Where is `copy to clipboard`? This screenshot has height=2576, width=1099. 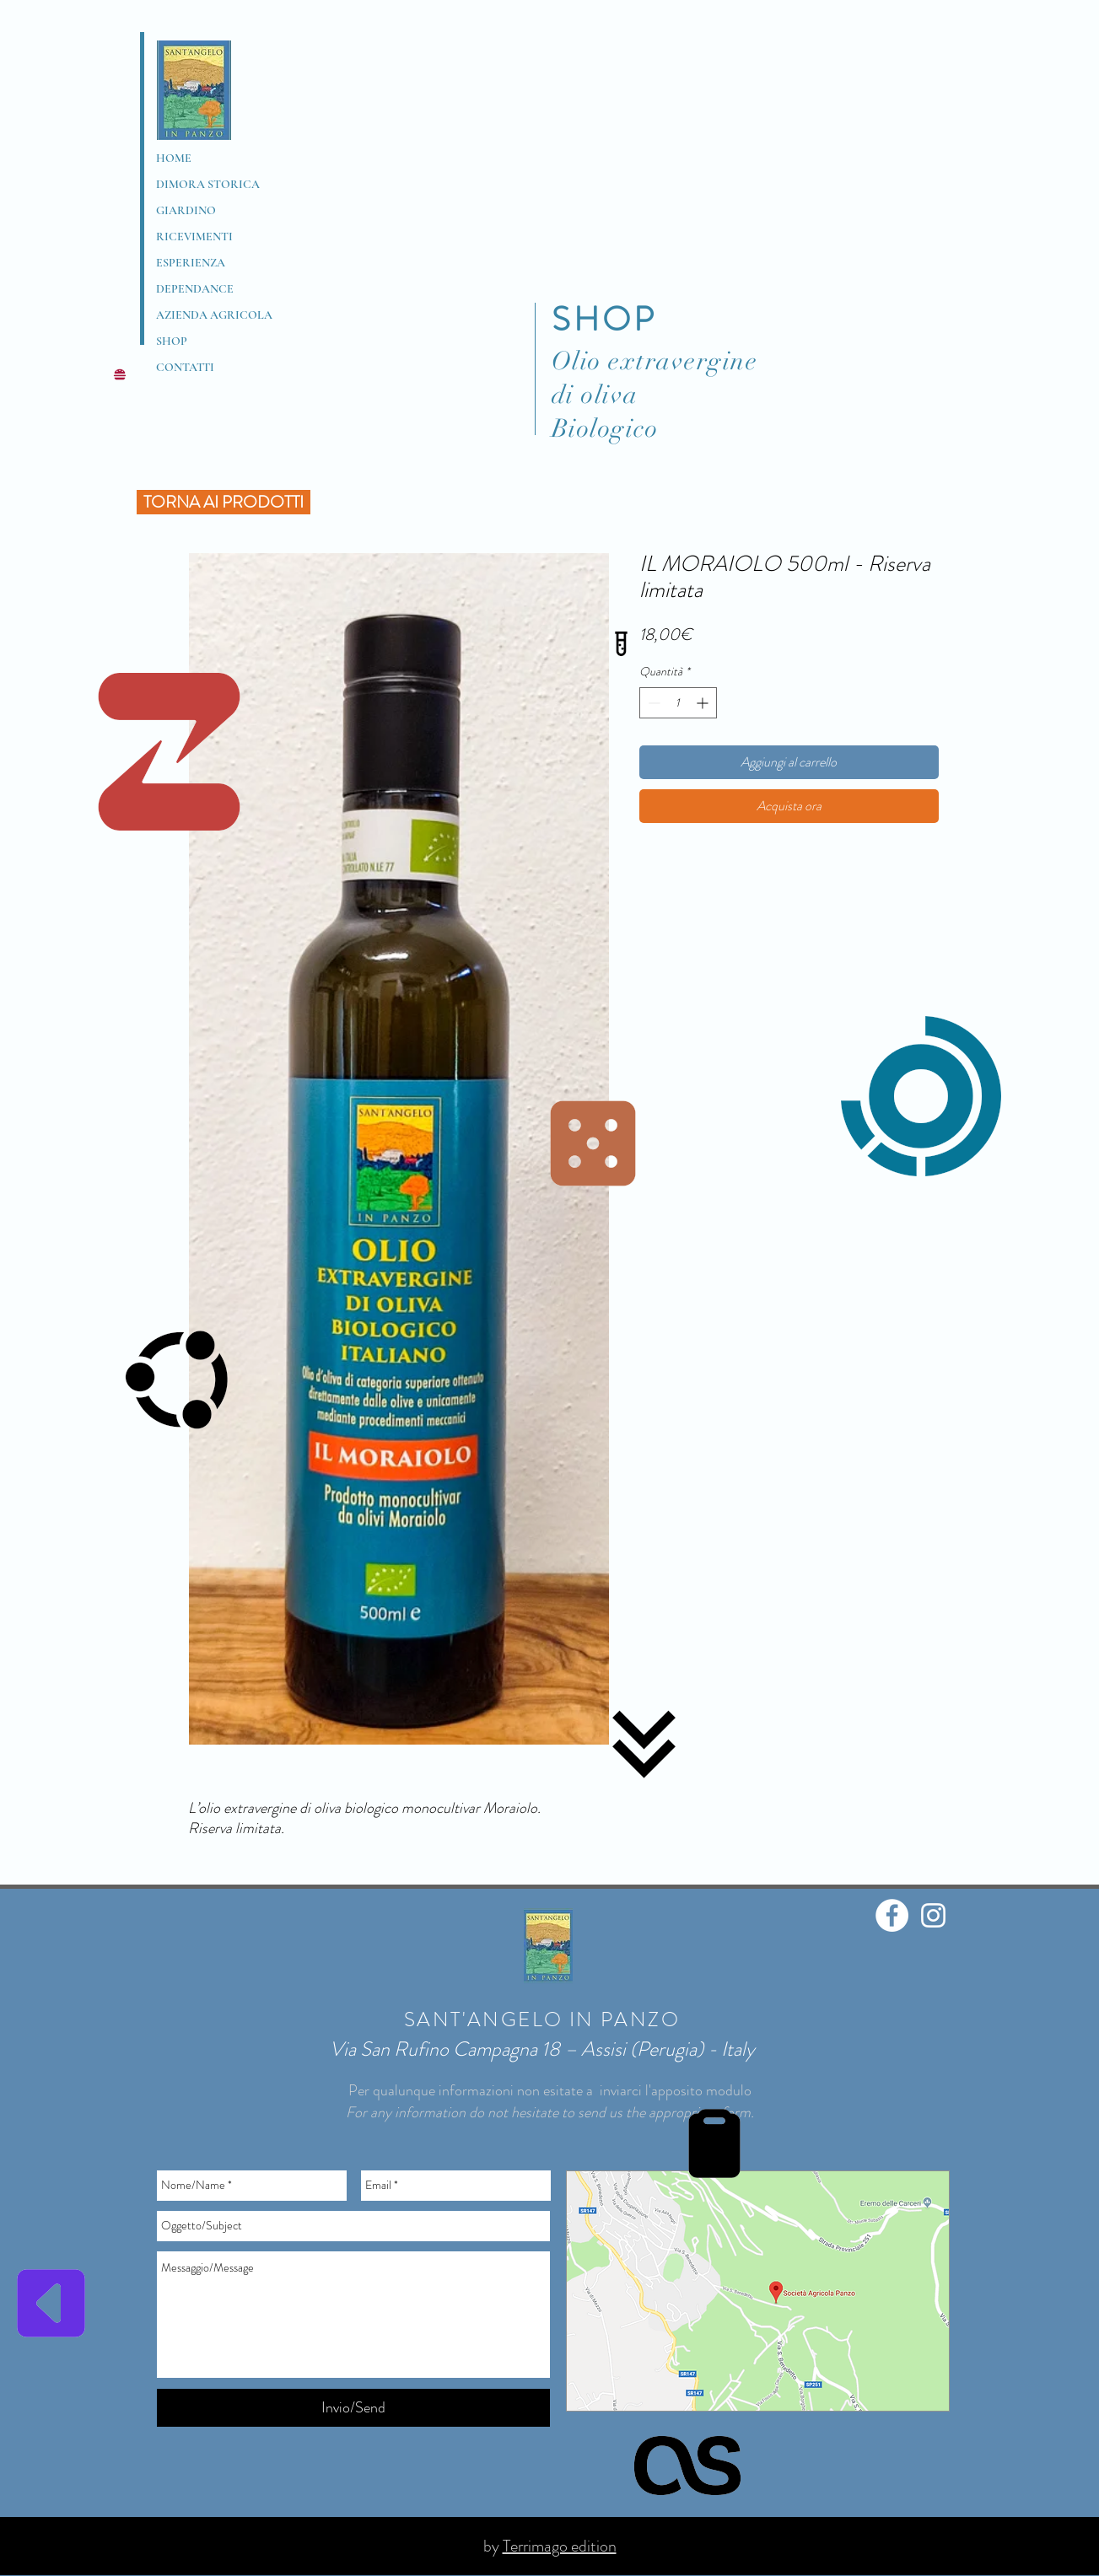 copy to clipboard is located at coordinates (714, 2143).